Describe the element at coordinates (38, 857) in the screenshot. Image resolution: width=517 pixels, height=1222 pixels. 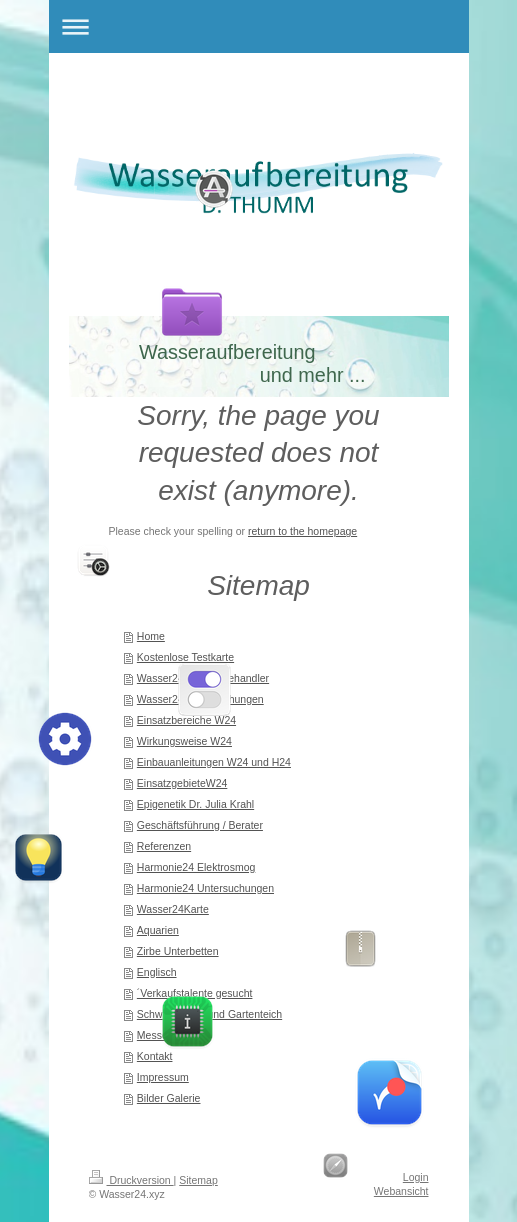
I see `open photometric viewer app` at that location.